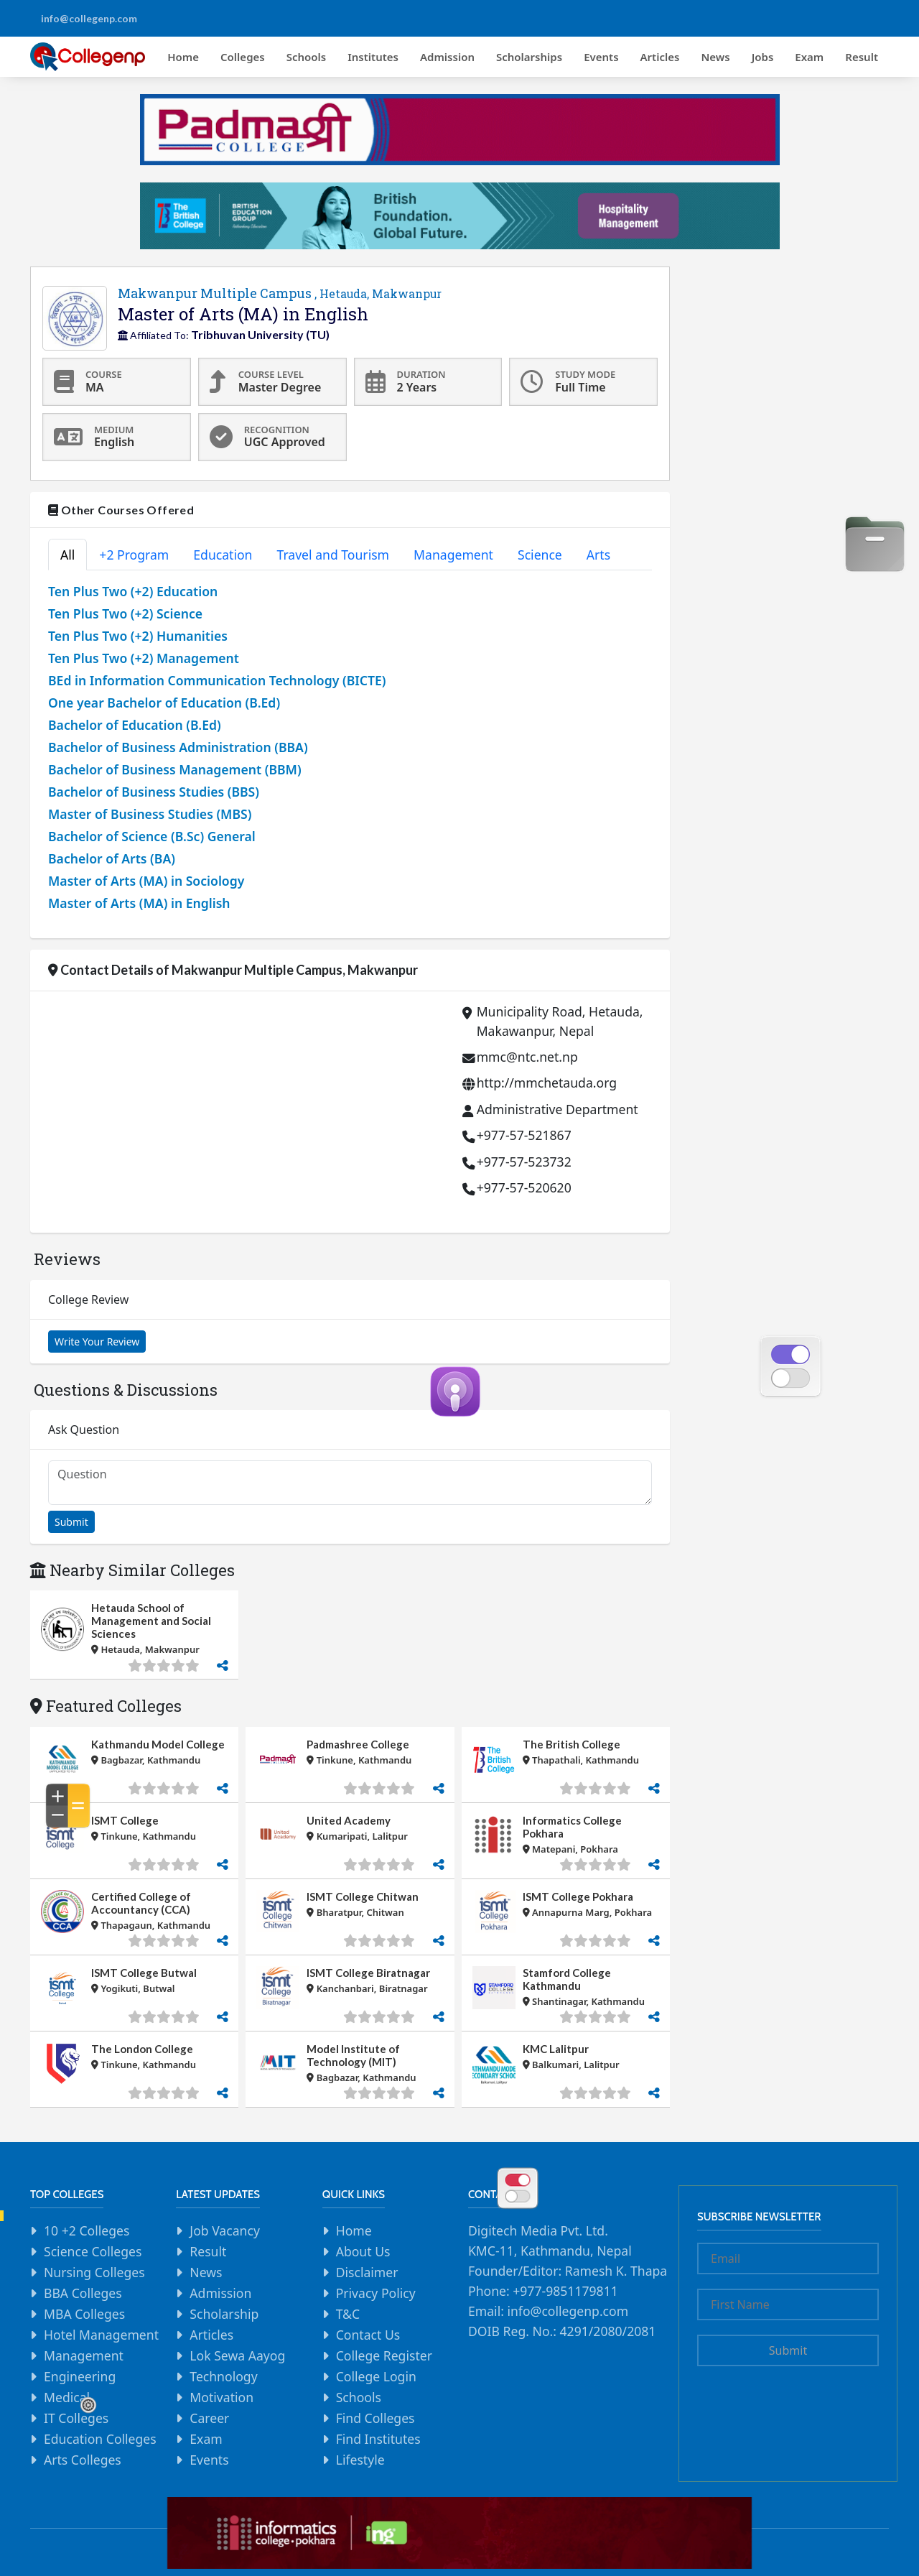 The height and width of the screenshot is (2576, 919). Describe the element at coordinates (790, 1366) in the screenshot. I see `open unity tweak tool settings` at that location.